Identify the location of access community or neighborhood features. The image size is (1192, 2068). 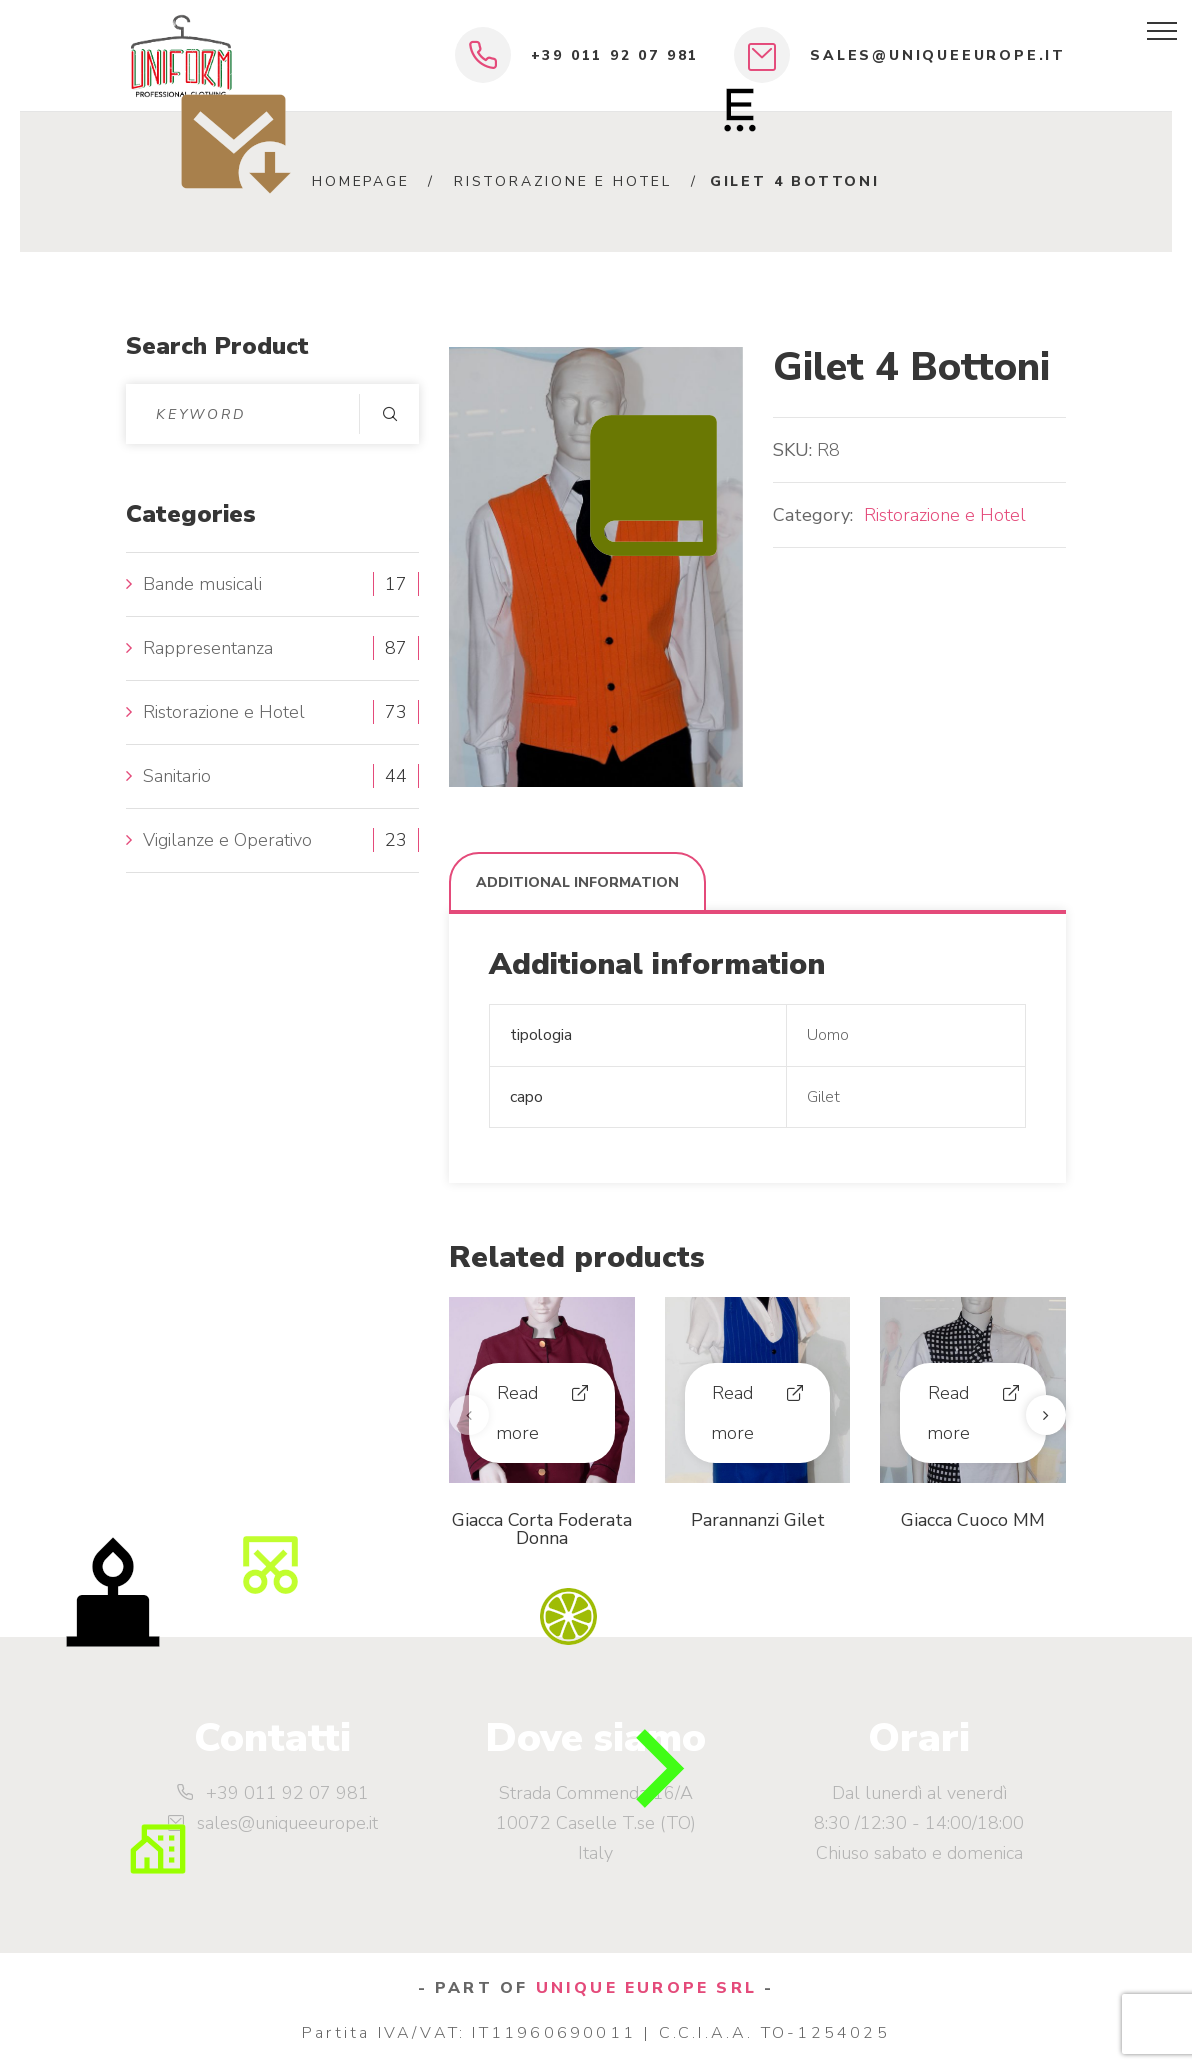
(158, 1849).